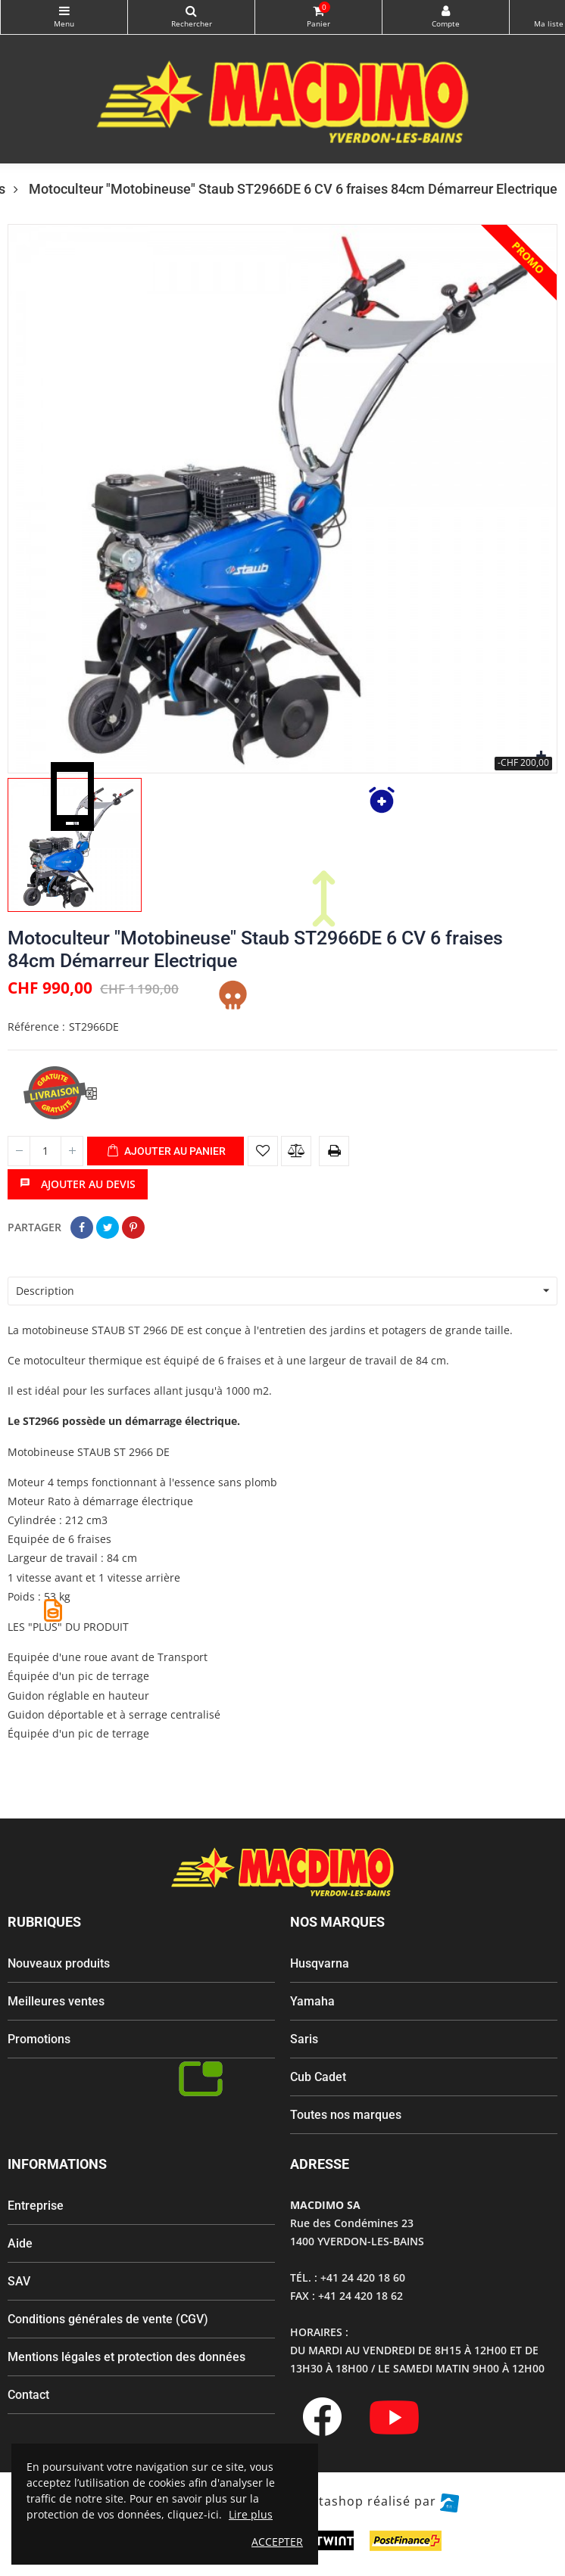 Image resolution: width=565 pixels, height=2576 pixels. I want to click on add a new alarm, so click(382, 800).